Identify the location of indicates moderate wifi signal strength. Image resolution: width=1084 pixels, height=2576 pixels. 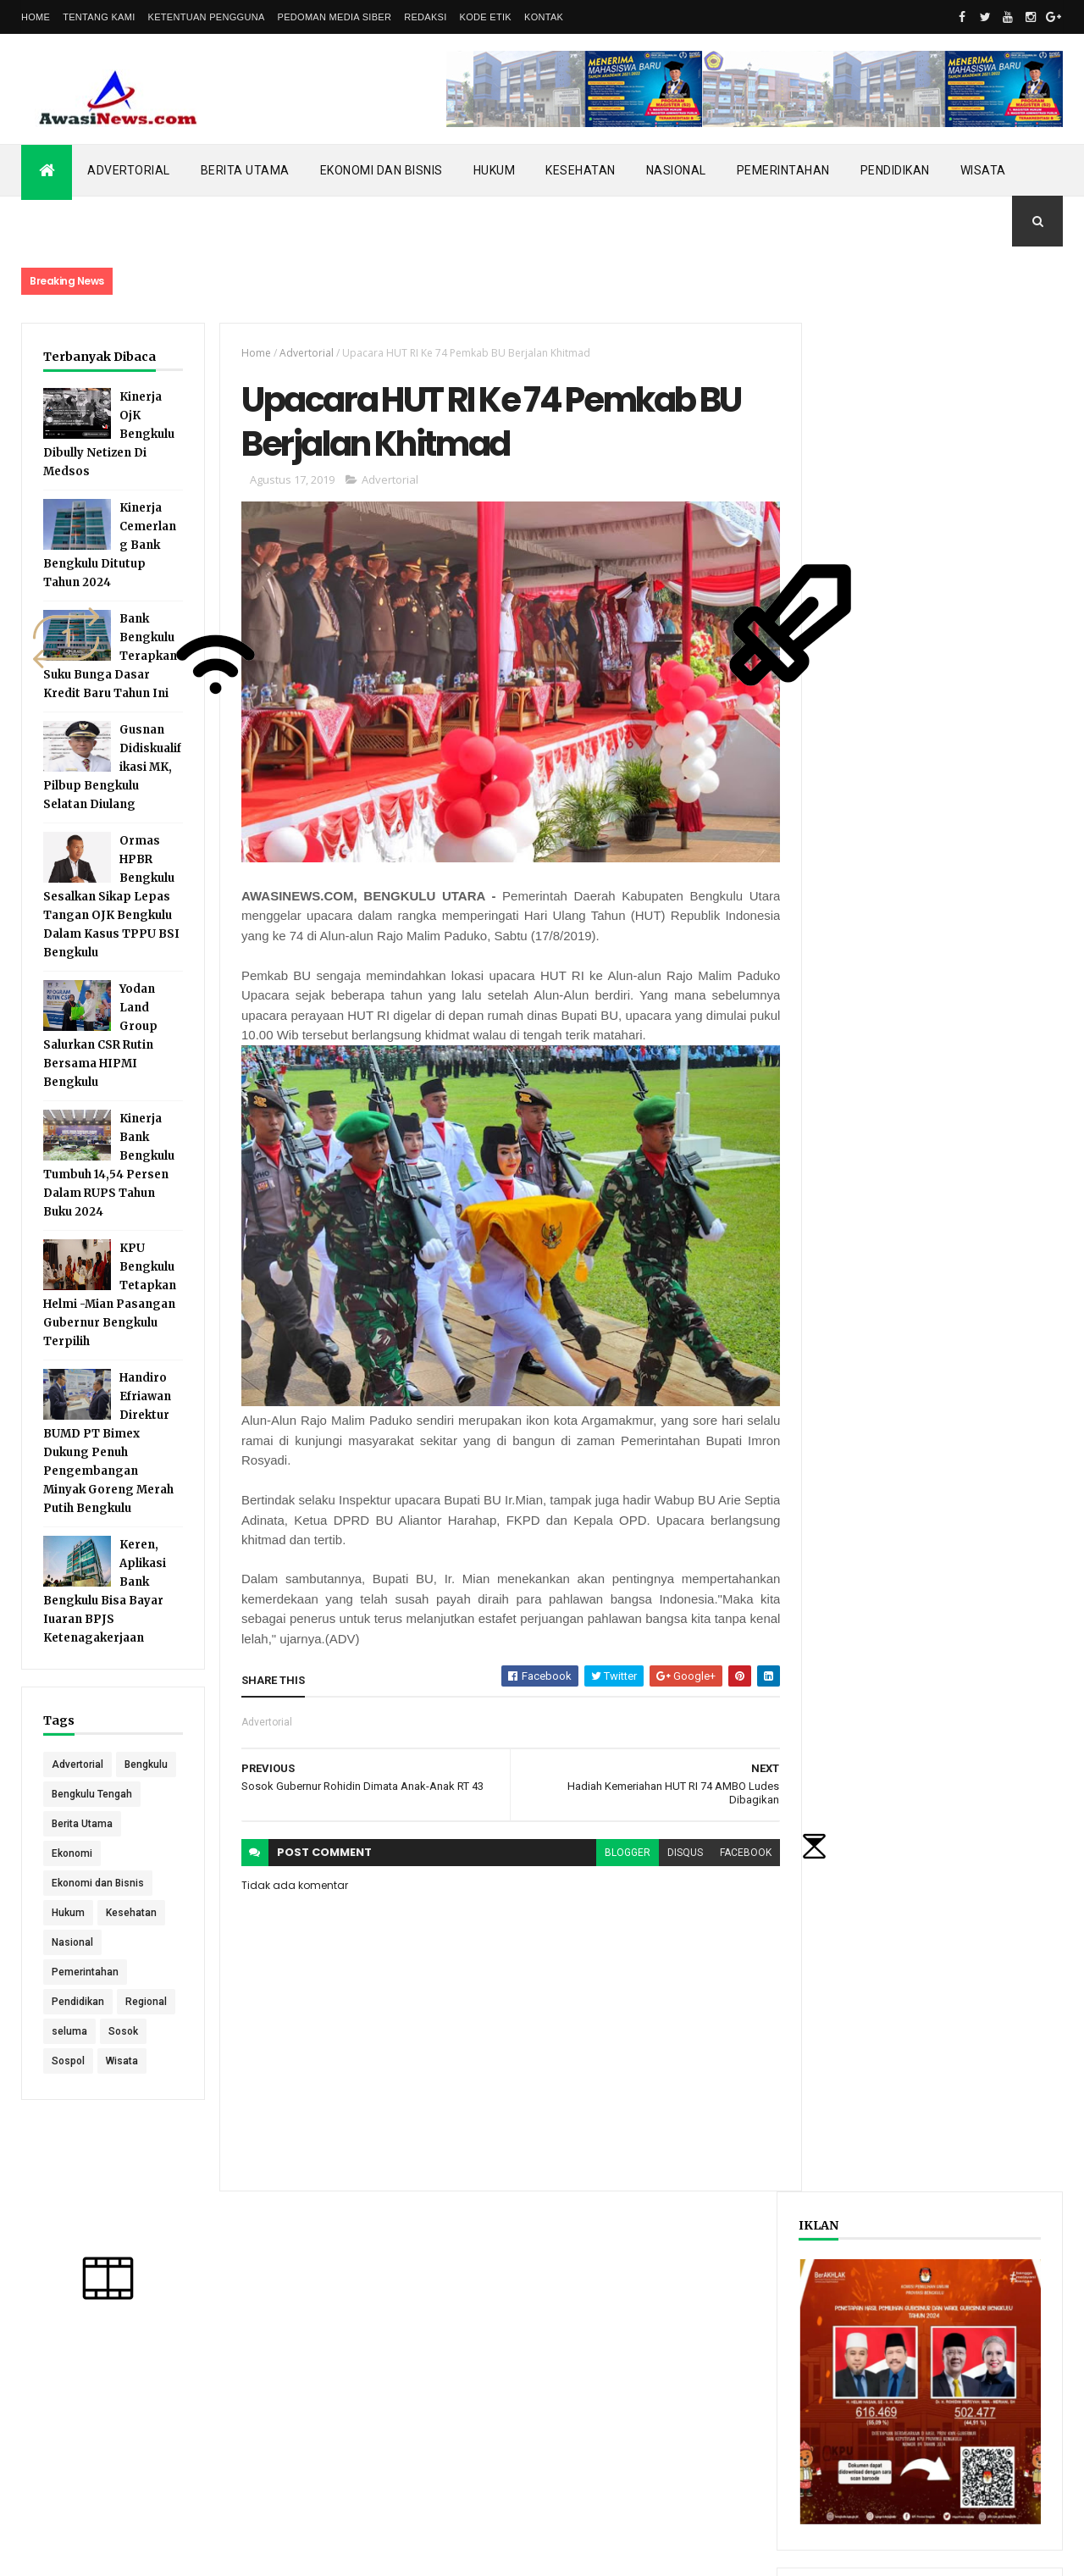
(215, 652).